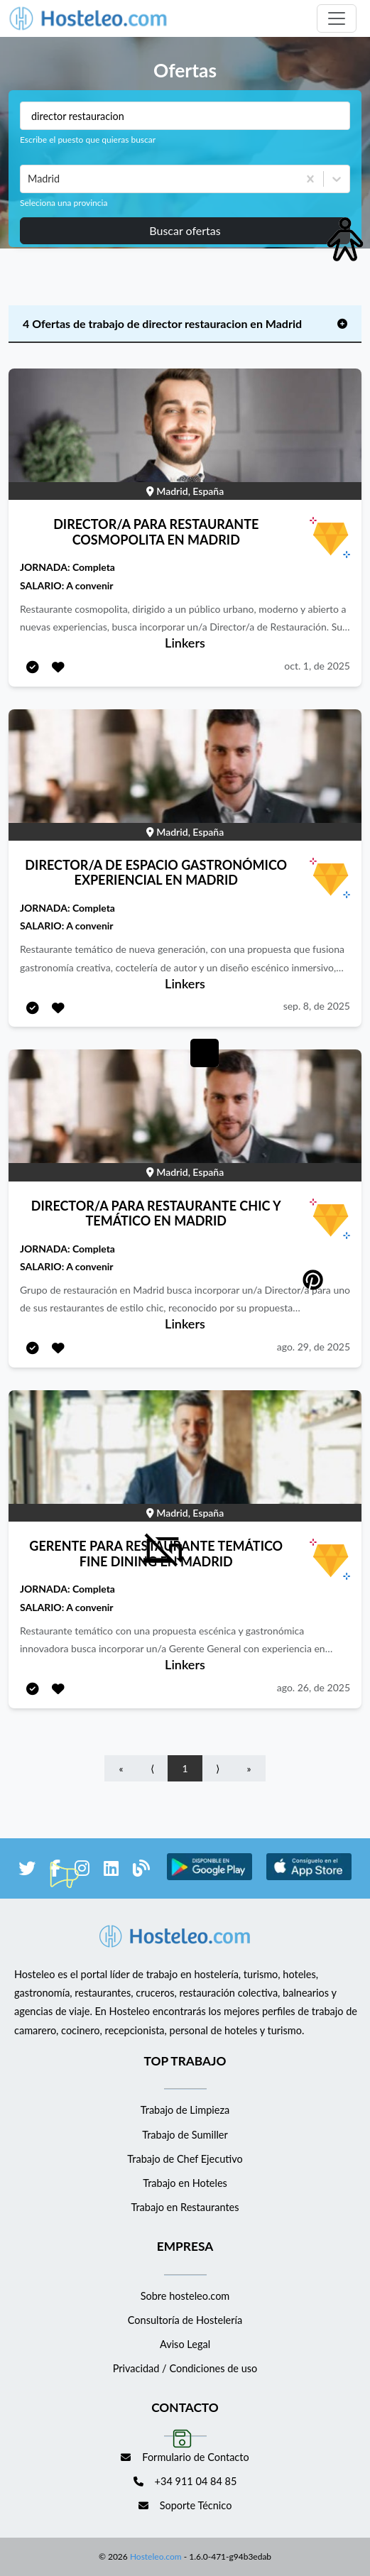  What do you see at coordinates (182, 2438) in the screenshot?
I see `save current file or document` at bounding box center [182, 2438].